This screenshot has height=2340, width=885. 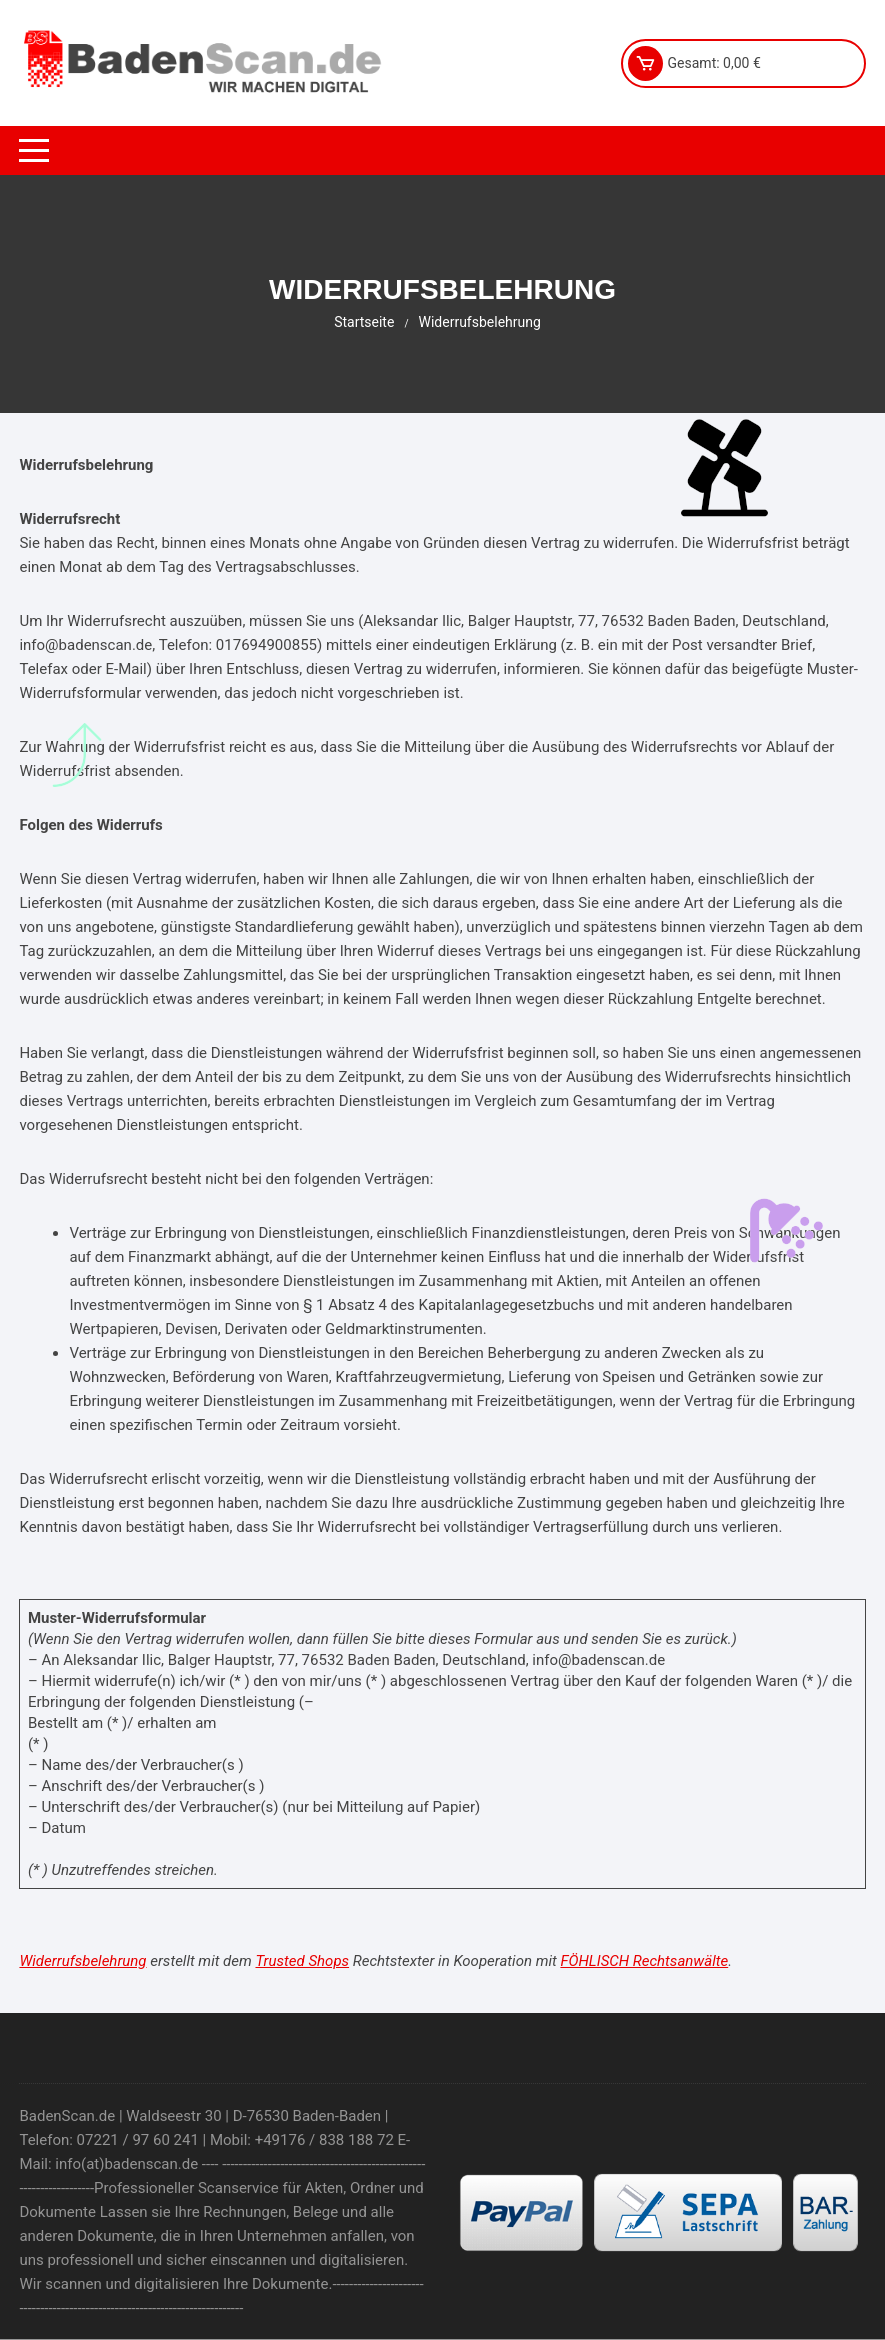 What do you see at coordinates (77, 755) in the screenshot?
I see `go back and up in navigation` at bounding box center [77, 755].